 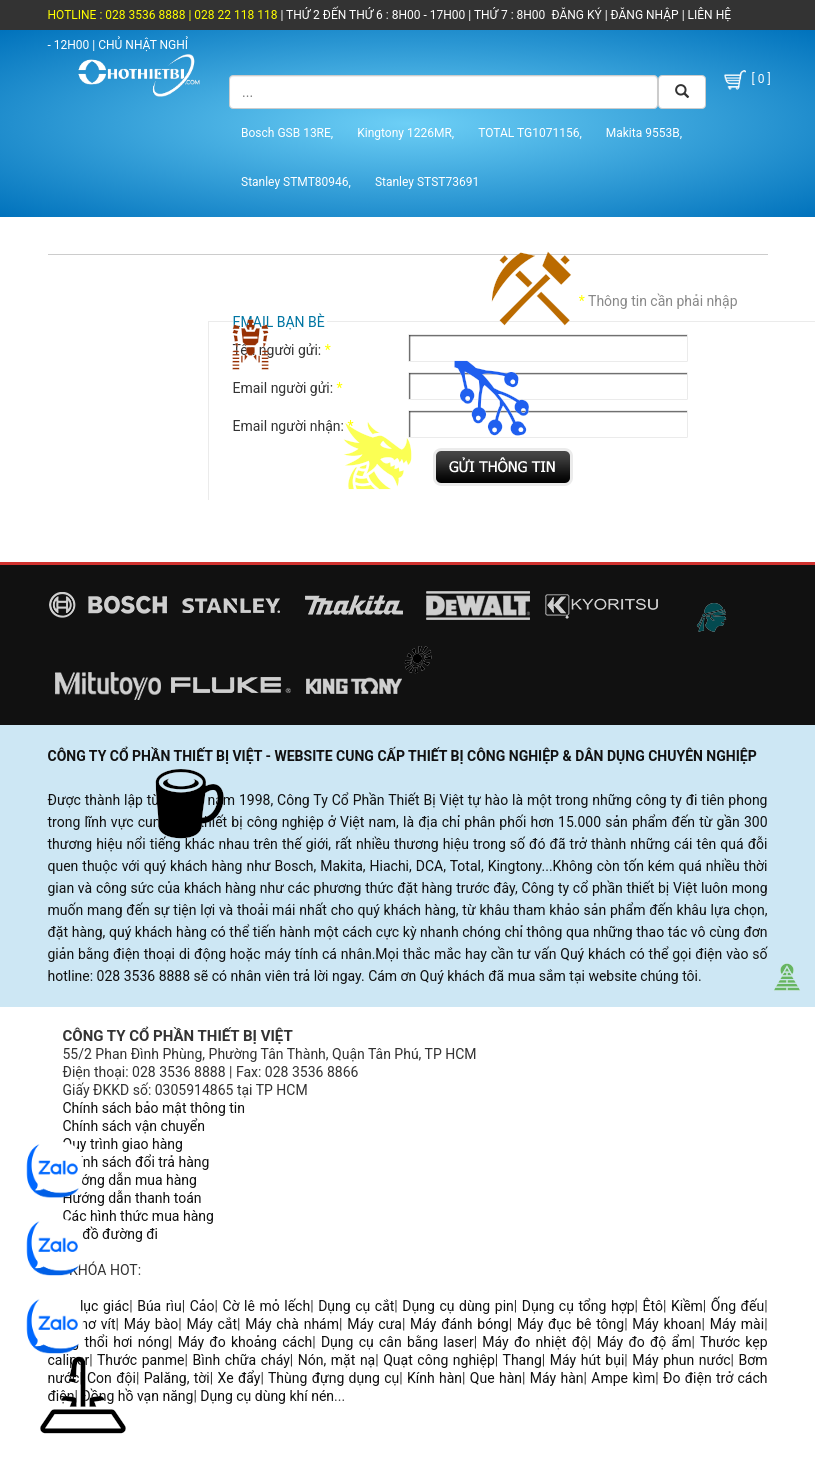 I want to click on access robot or drone controls, so click(x=250, y=344).